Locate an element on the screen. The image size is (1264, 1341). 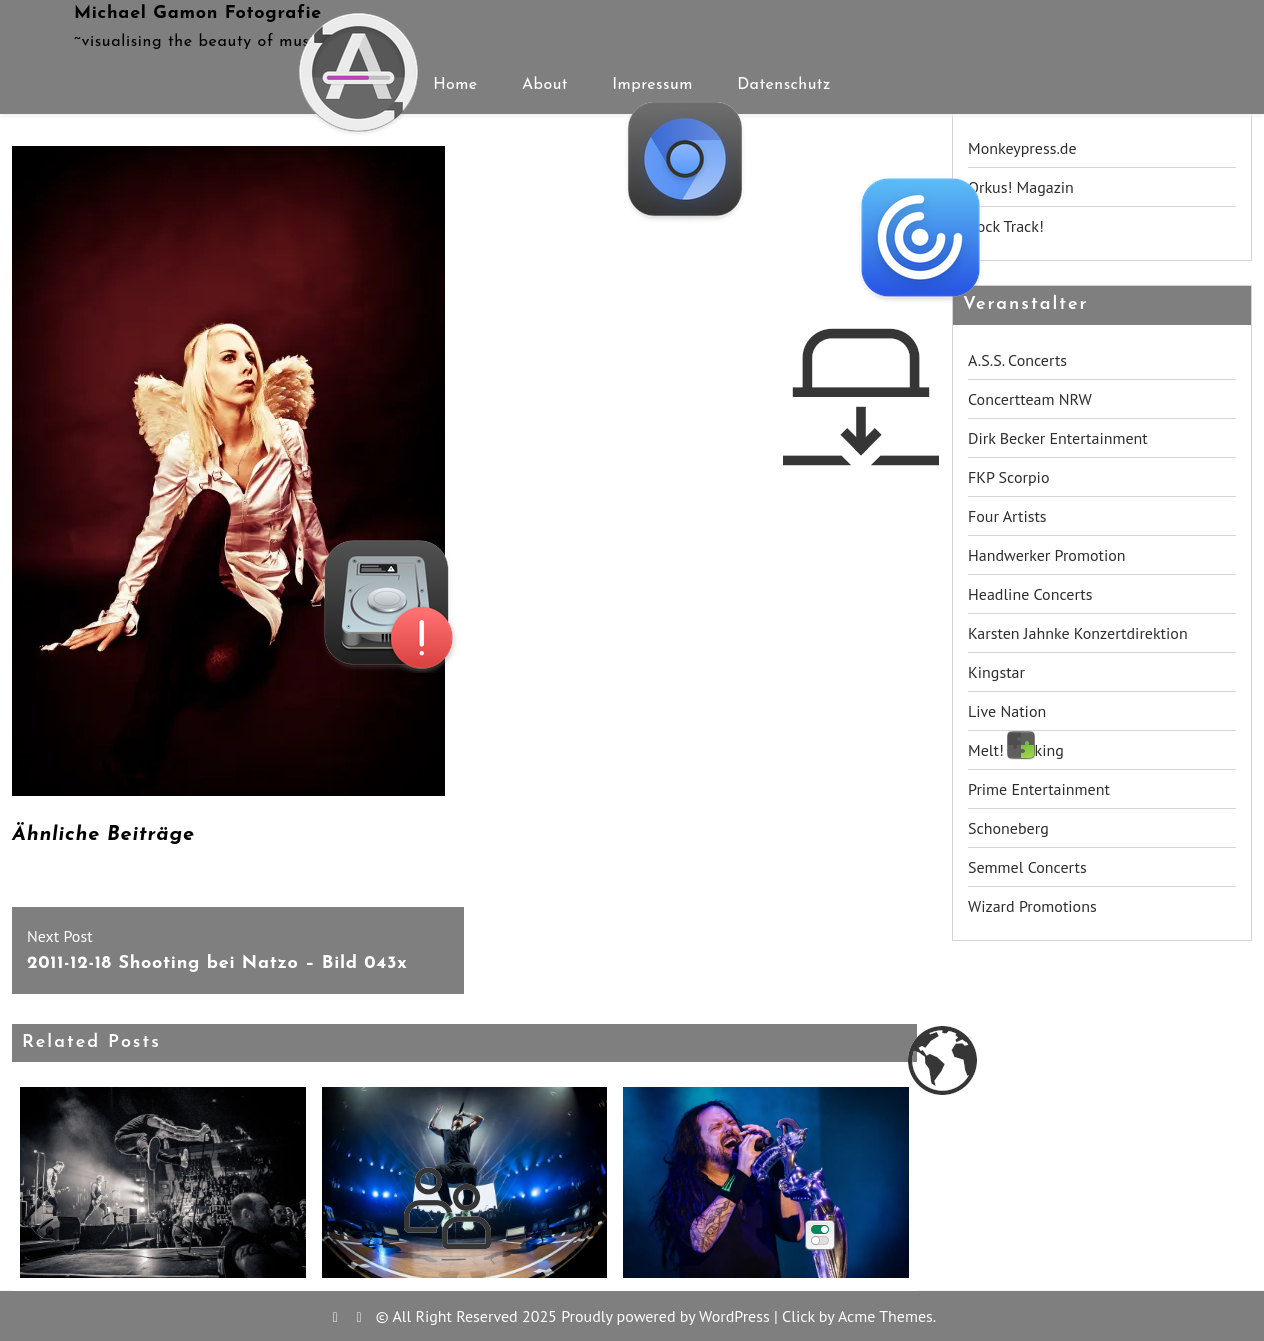
launch thorium browser is located at coordinates (685, 159).